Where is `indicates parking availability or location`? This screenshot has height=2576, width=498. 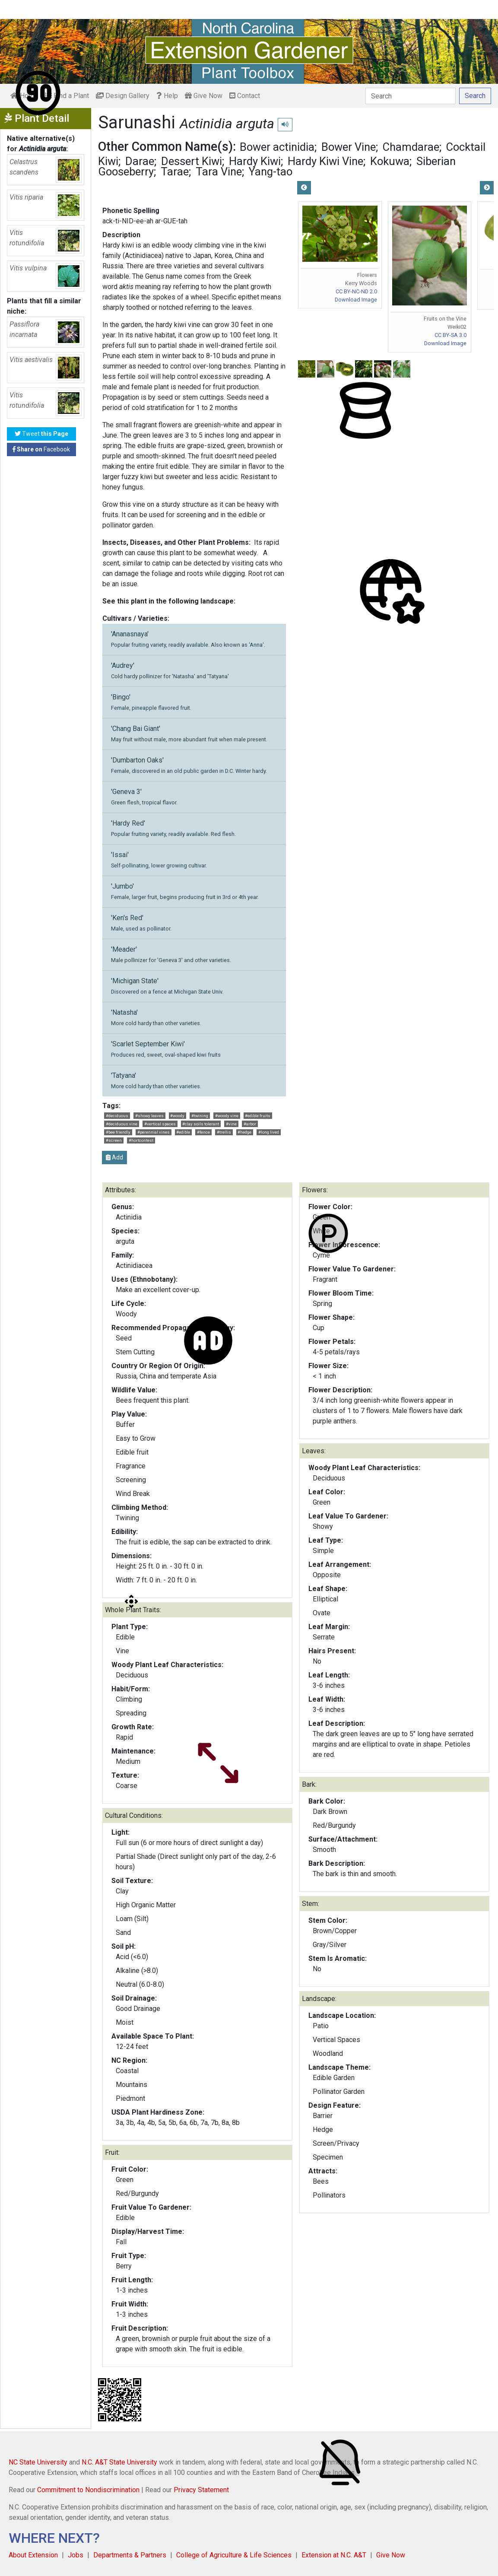 indicates parking availability or location is located at coordinates (328, 1233).